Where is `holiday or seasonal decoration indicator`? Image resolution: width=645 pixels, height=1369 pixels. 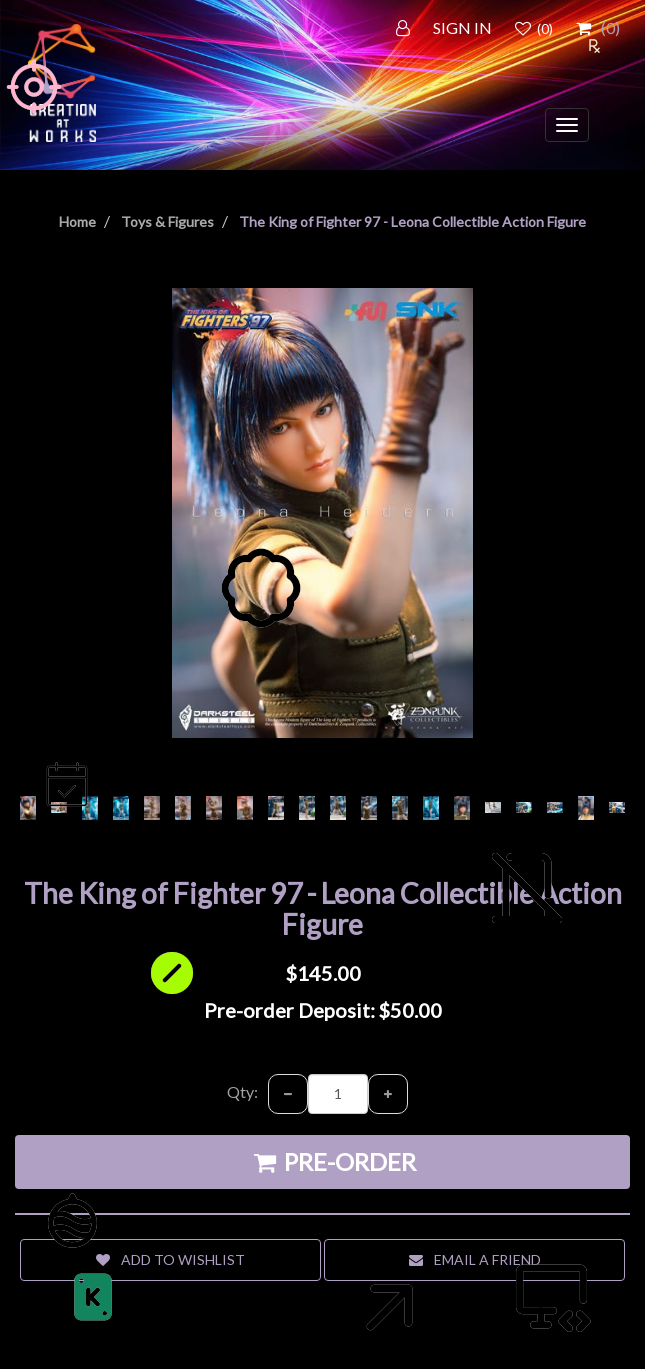
holiday or seasonal decoration indicator is located at coordinates (72, 1220).